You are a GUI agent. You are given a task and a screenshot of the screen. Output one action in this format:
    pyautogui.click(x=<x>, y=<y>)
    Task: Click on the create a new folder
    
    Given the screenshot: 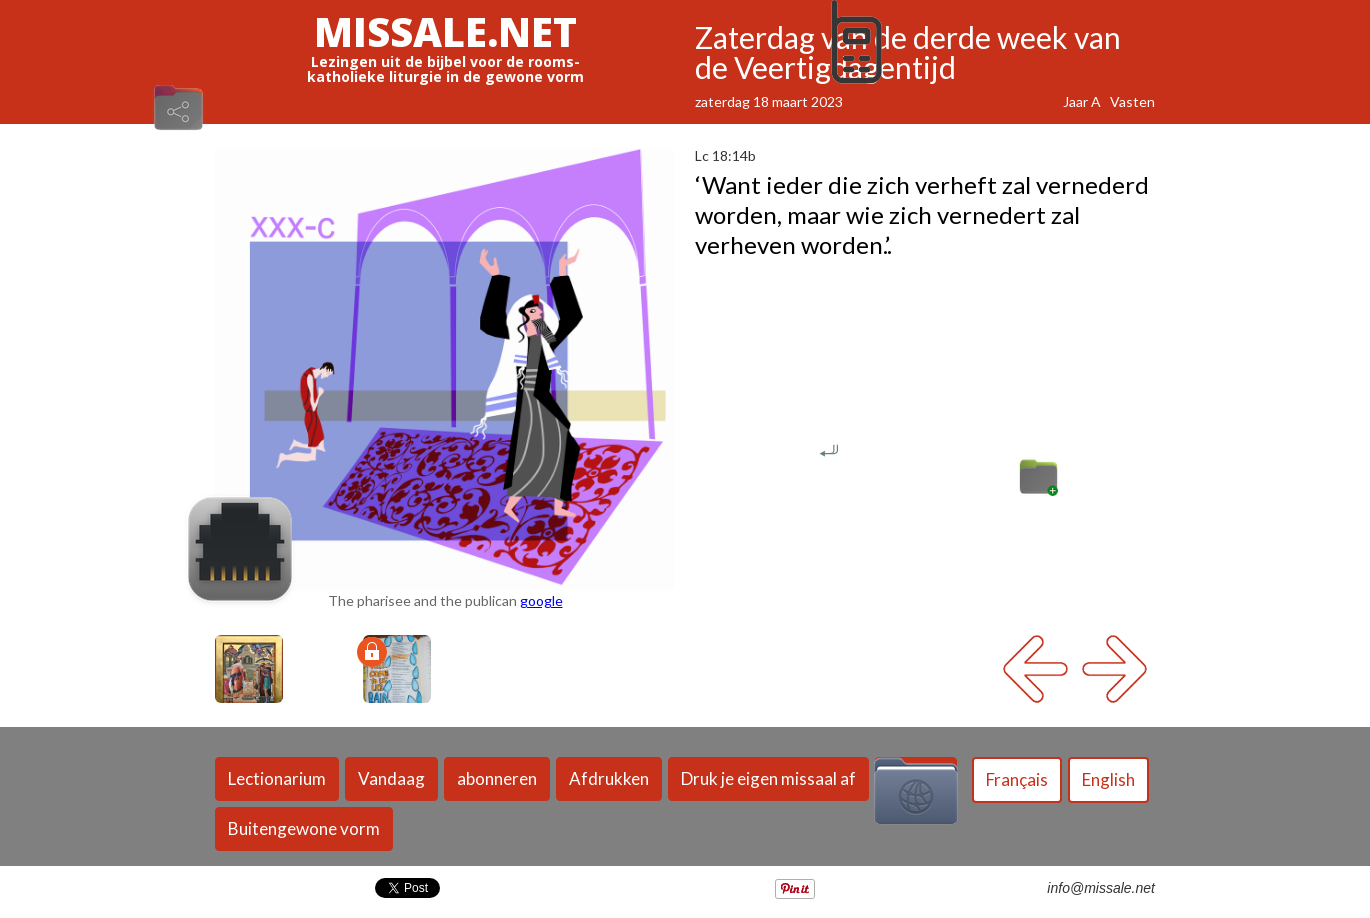 What is the action you would take?
    pyautogui.click(x=1038, y=476)
    